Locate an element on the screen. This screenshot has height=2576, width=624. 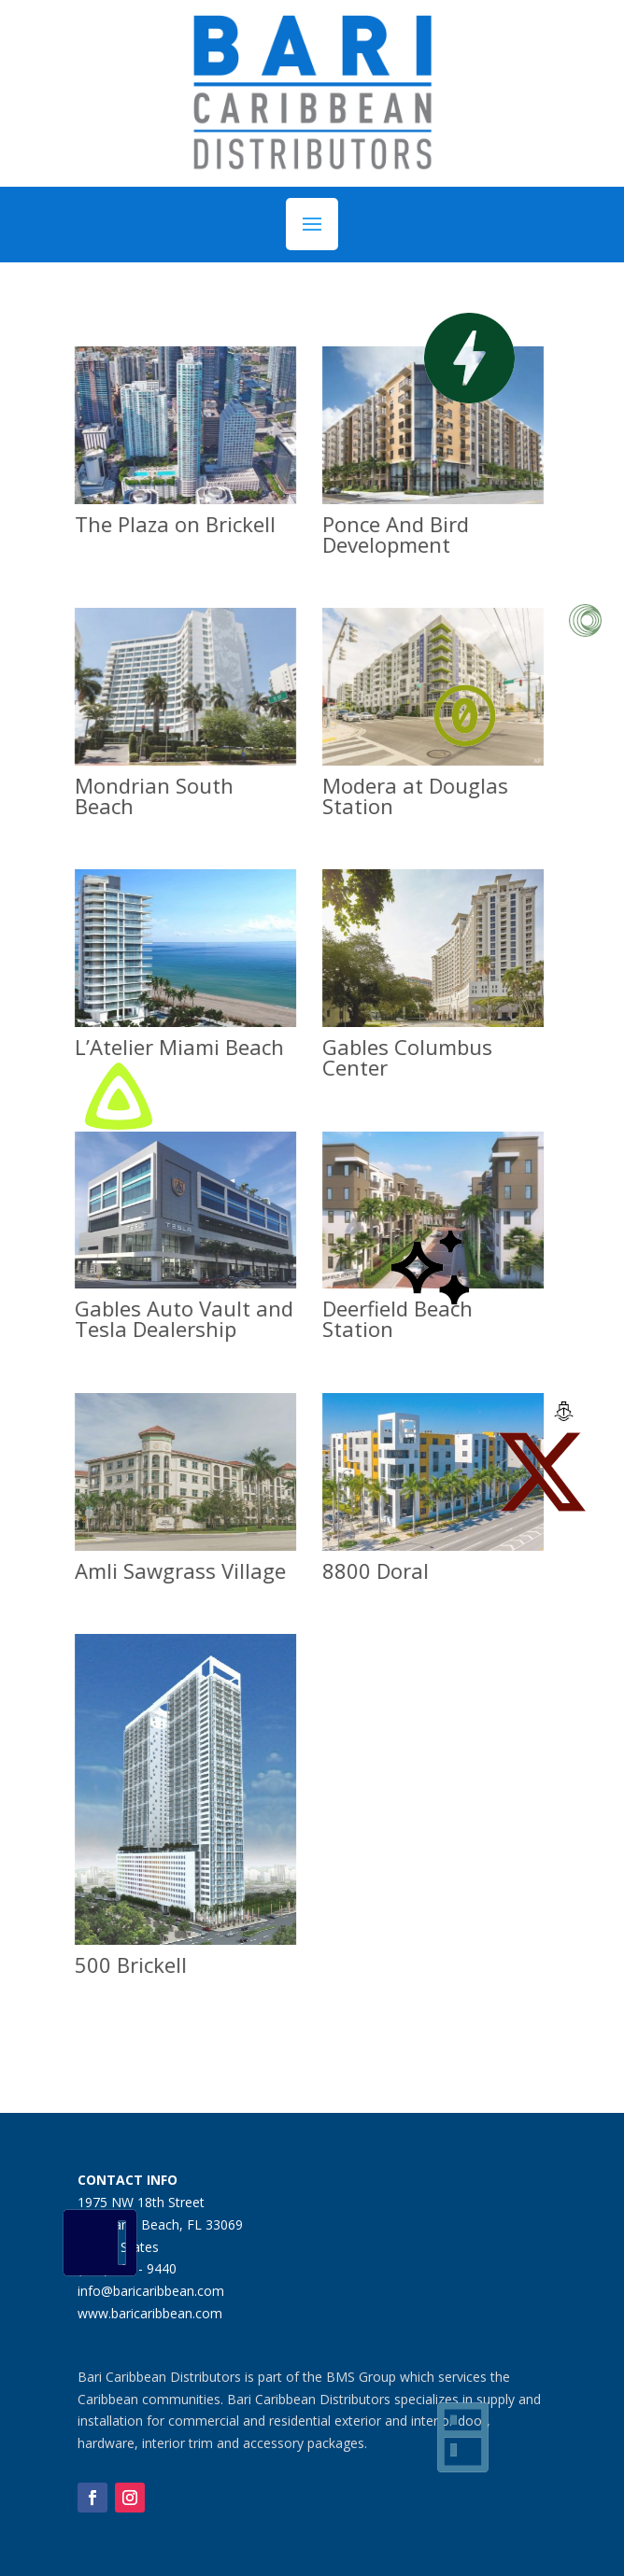
switch to right sidebar layout is located at coordinates (100, 2243).